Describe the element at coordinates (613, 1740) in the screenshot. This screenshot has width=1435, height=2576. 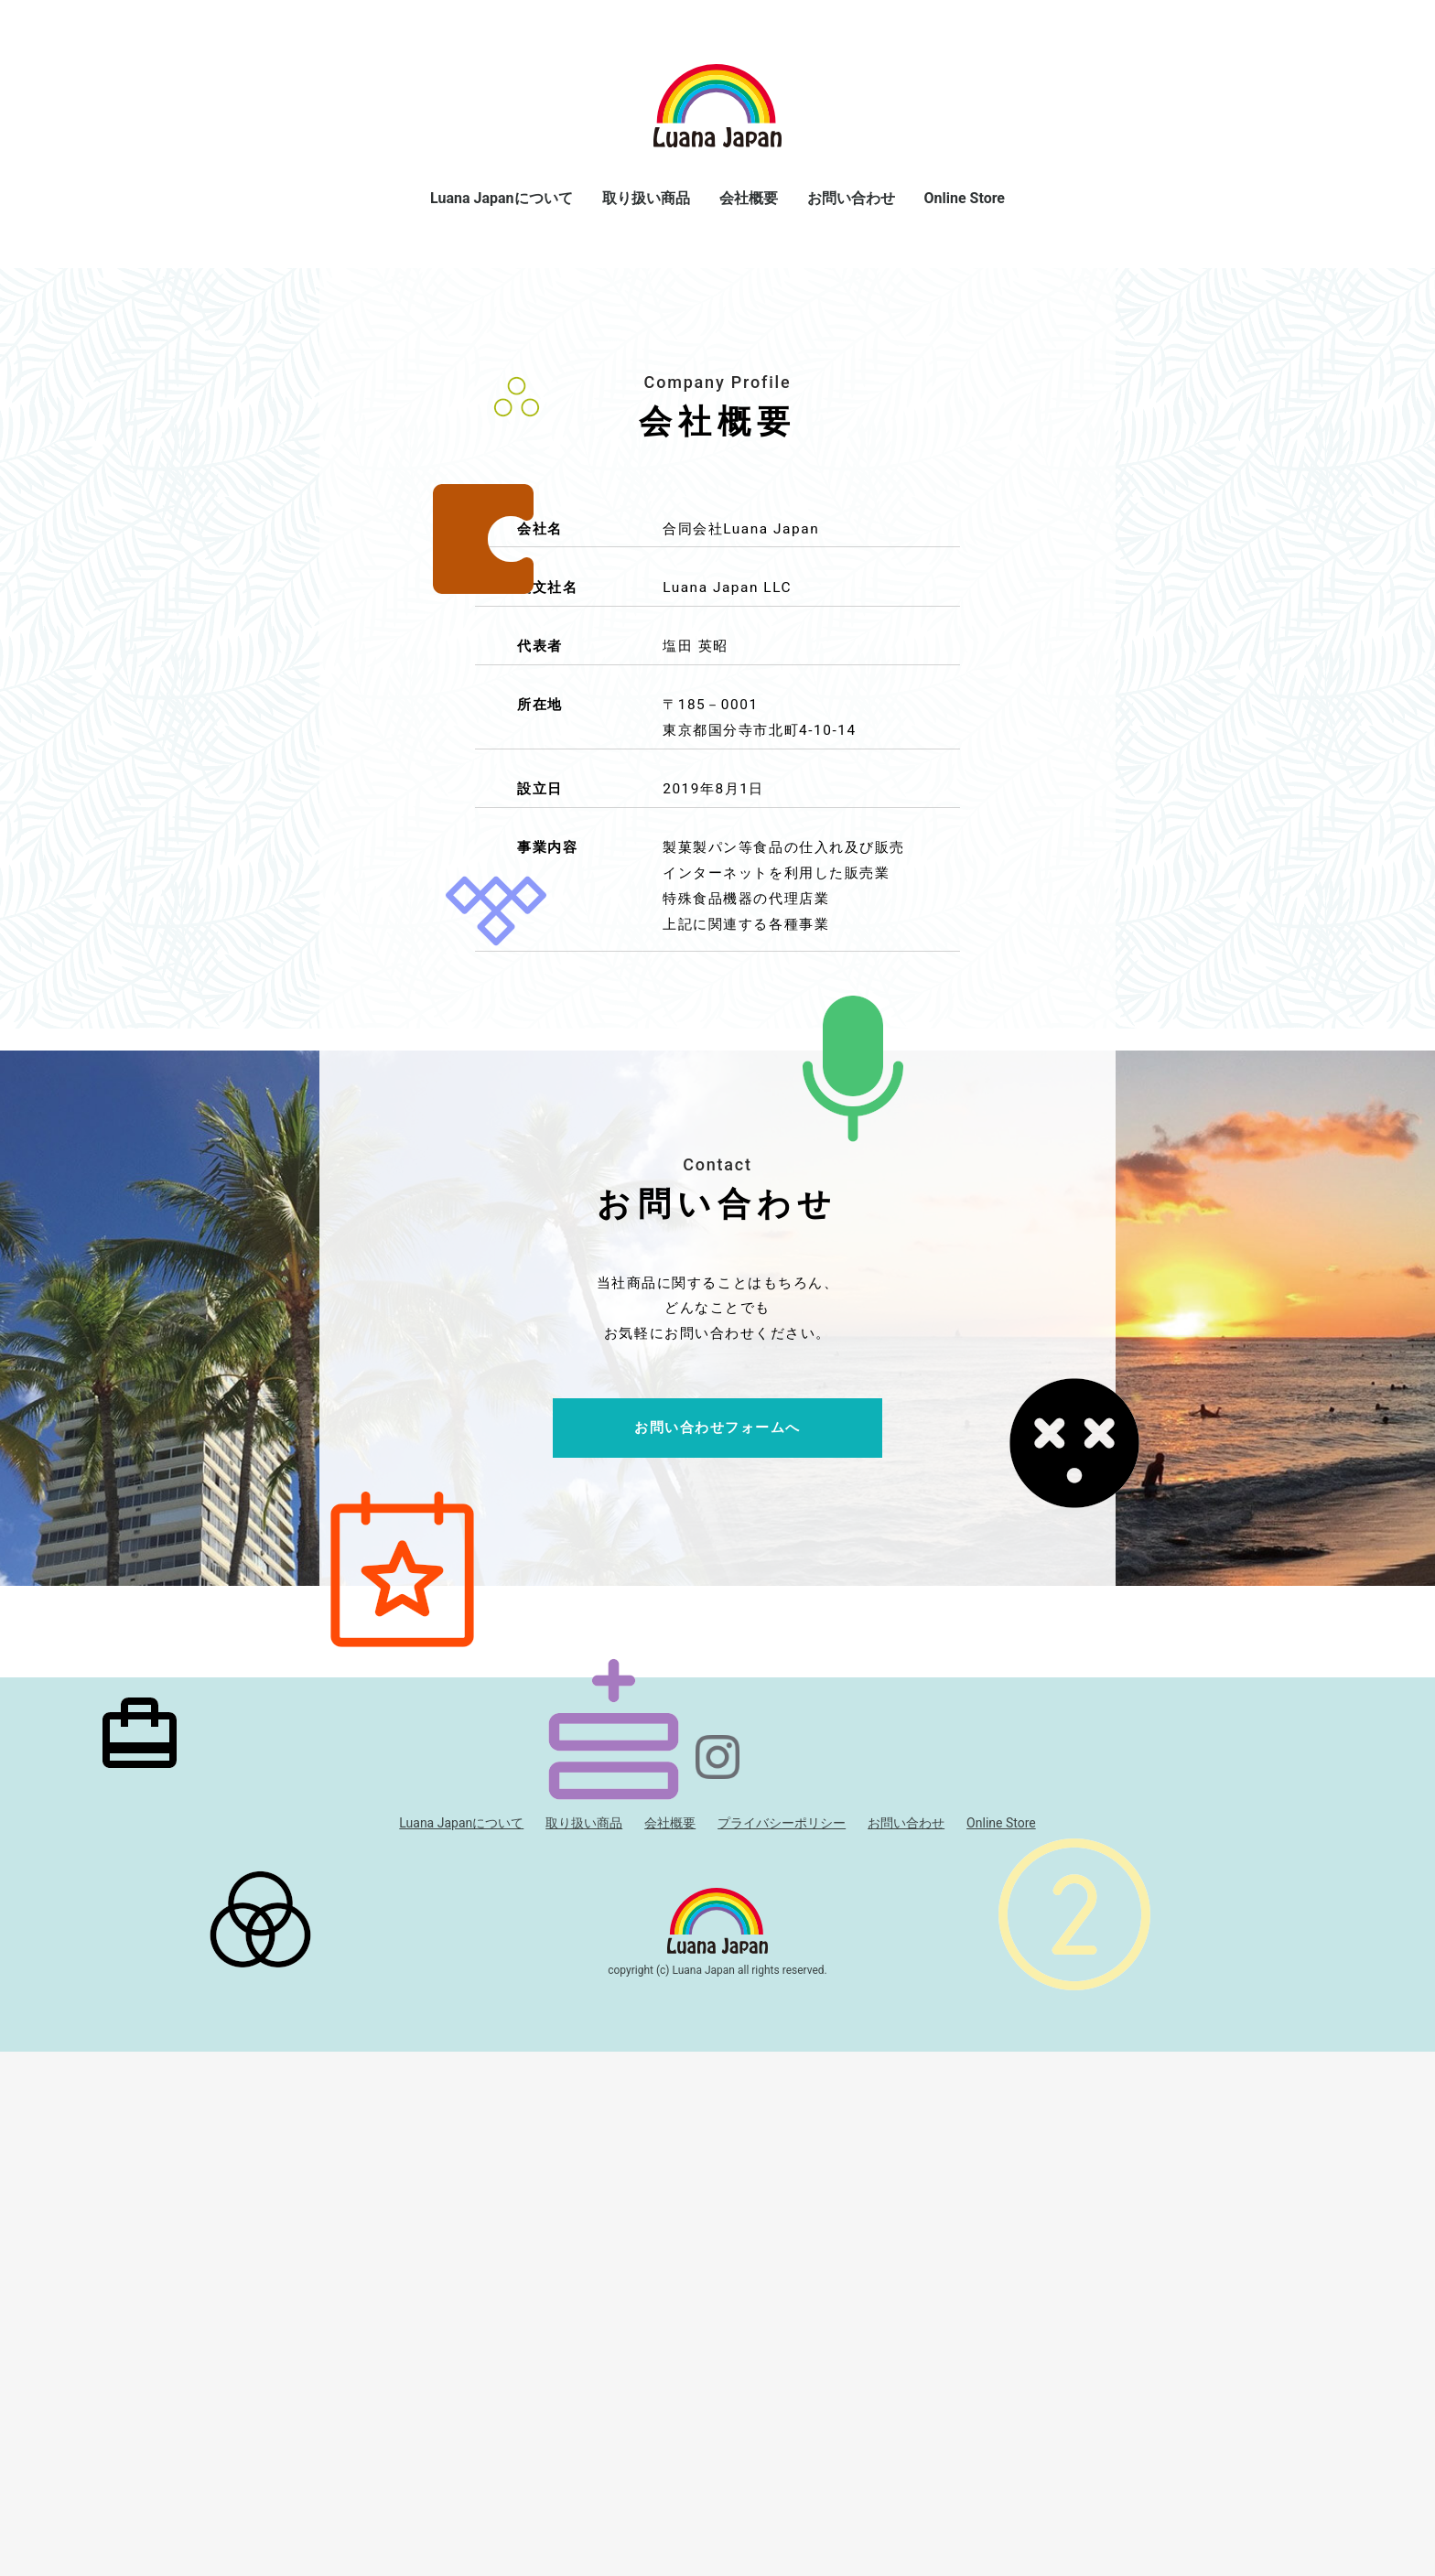
I see `add a new row at the top` at that location.